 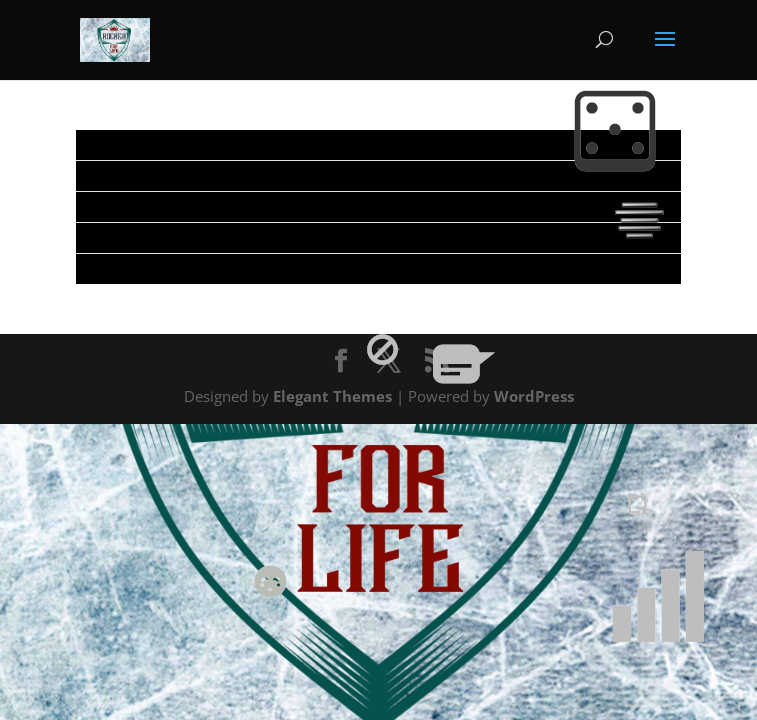 I want to click on toggle subtitles or closed captions, so click(x=464, y=364).